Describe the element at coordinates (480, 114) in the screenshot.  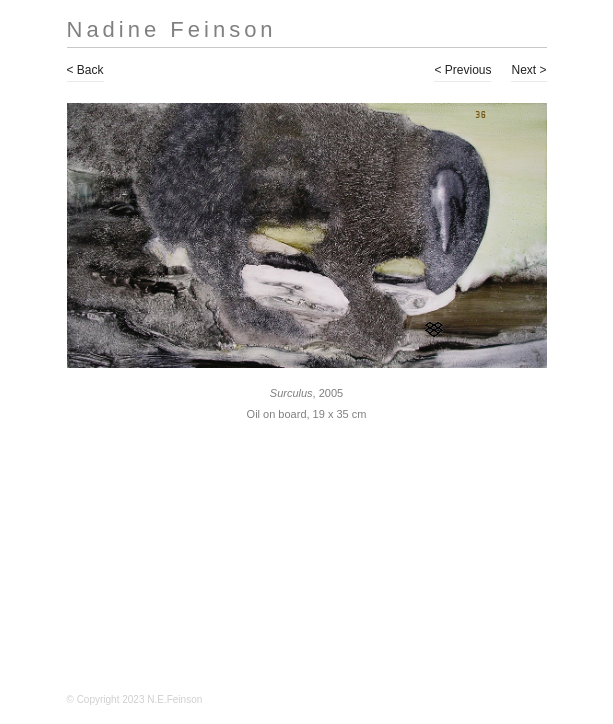
I see `indicates item number 36 in a list or sequence` at that location.